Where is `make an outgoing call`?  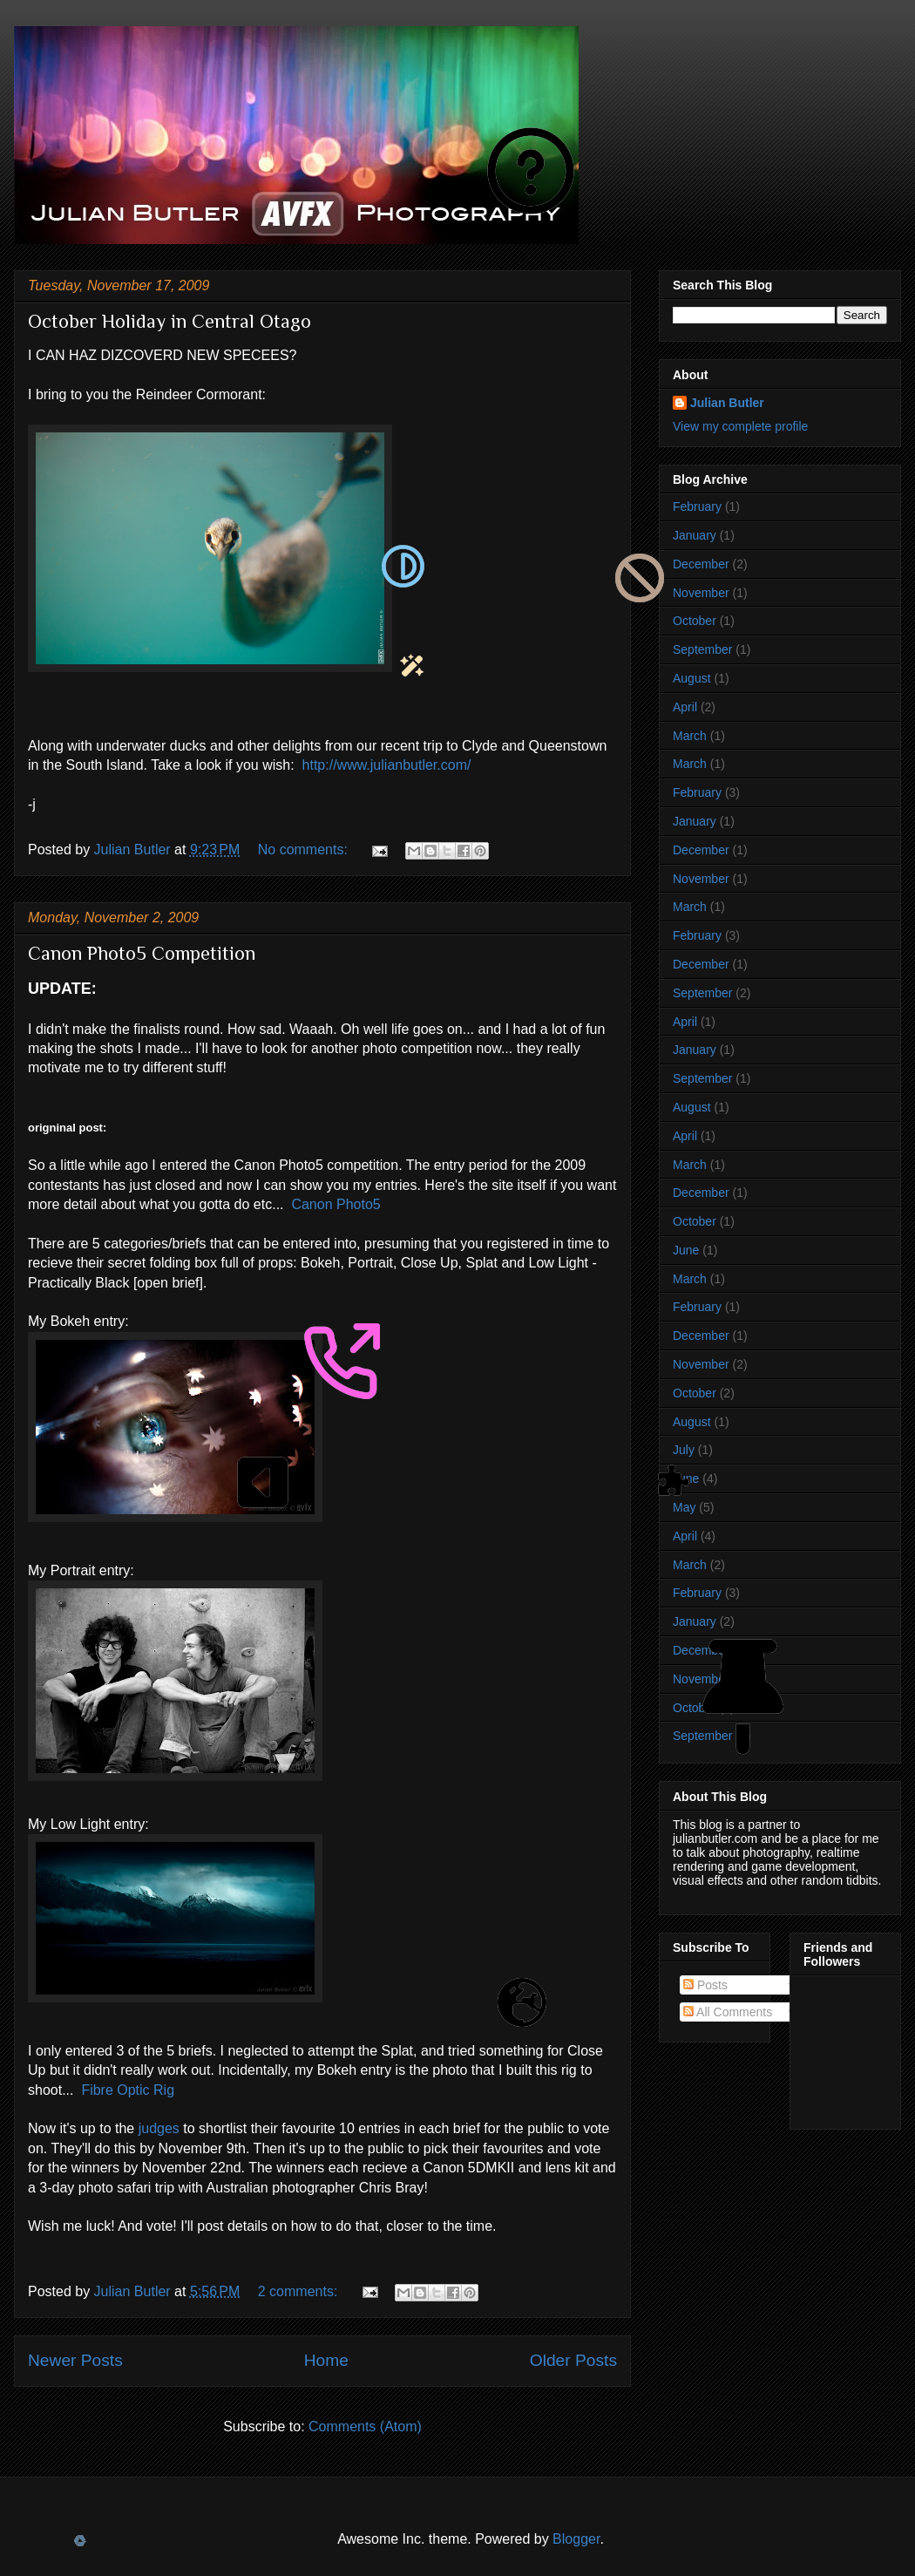 make an outgoing call is located at coordinates (340, 1363).